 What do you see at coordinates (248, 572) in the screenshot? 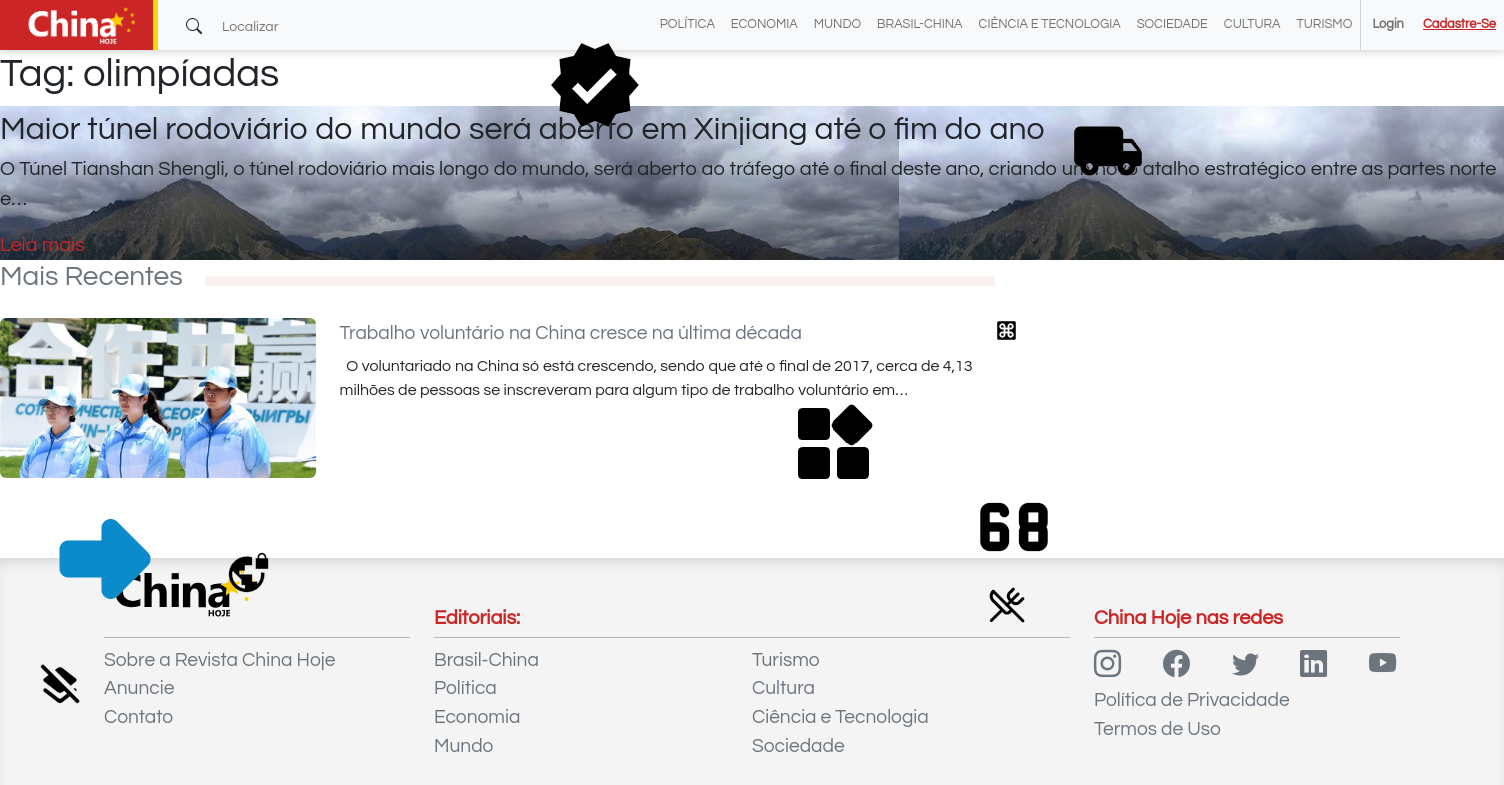
I see `indicates active vpn connection` at bounding box center [248, 572].